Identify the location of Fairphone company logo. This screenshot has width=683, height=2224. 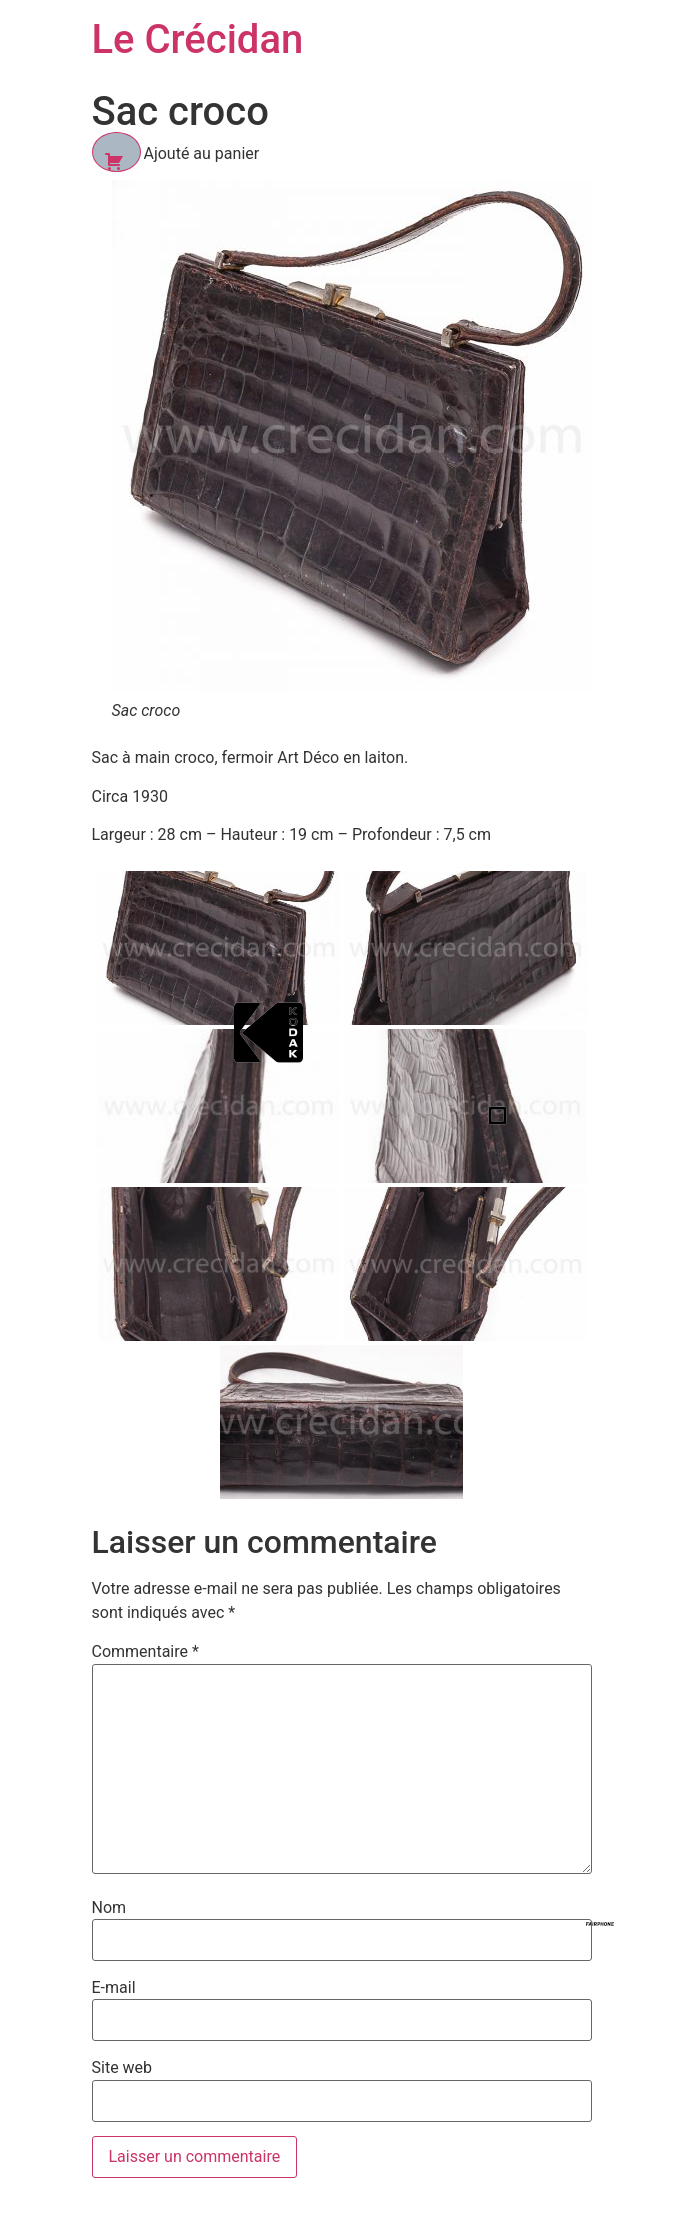
(600, 1924).